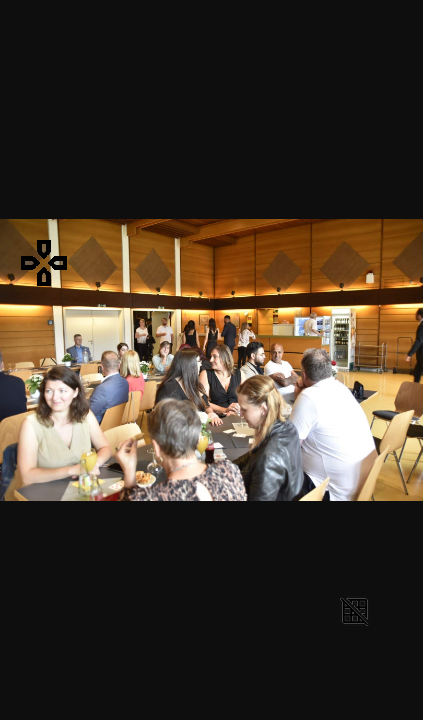  I want to click on access gaming features or settings, so click(44, 263).